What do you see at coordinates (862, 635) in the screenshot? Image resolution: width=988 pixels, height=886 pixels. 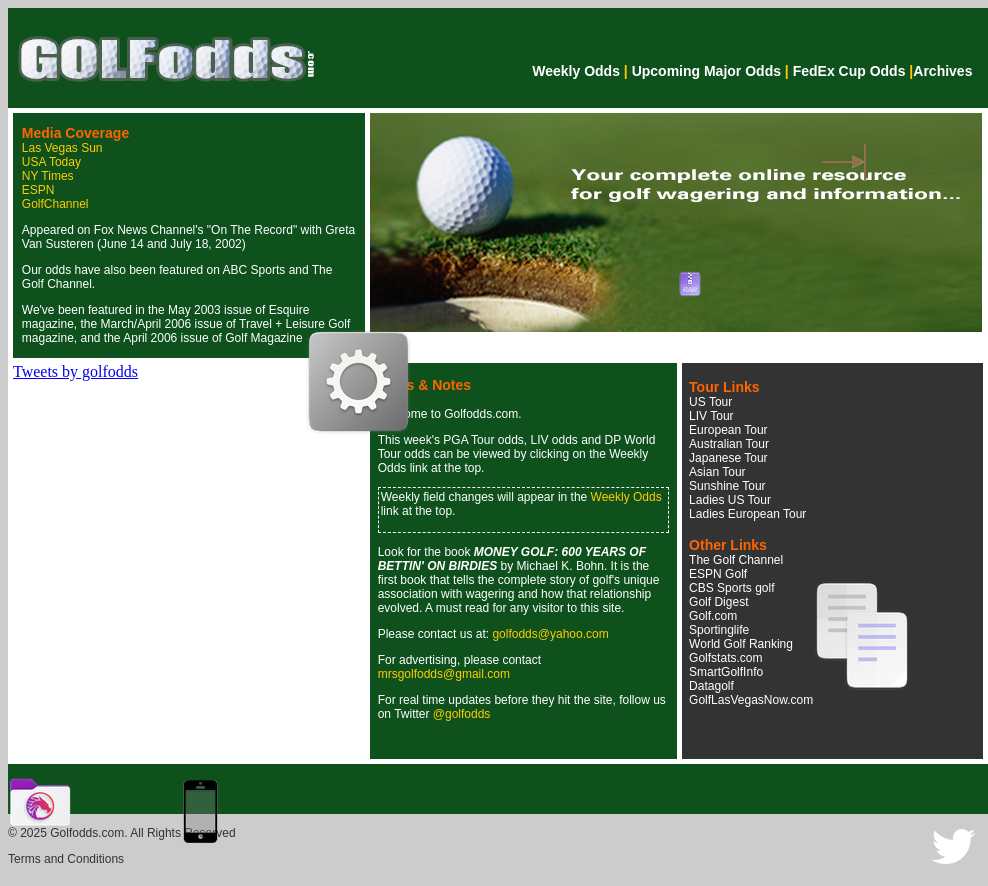 I see `copy selected content to clipboard` at bounding box center [862, 635].